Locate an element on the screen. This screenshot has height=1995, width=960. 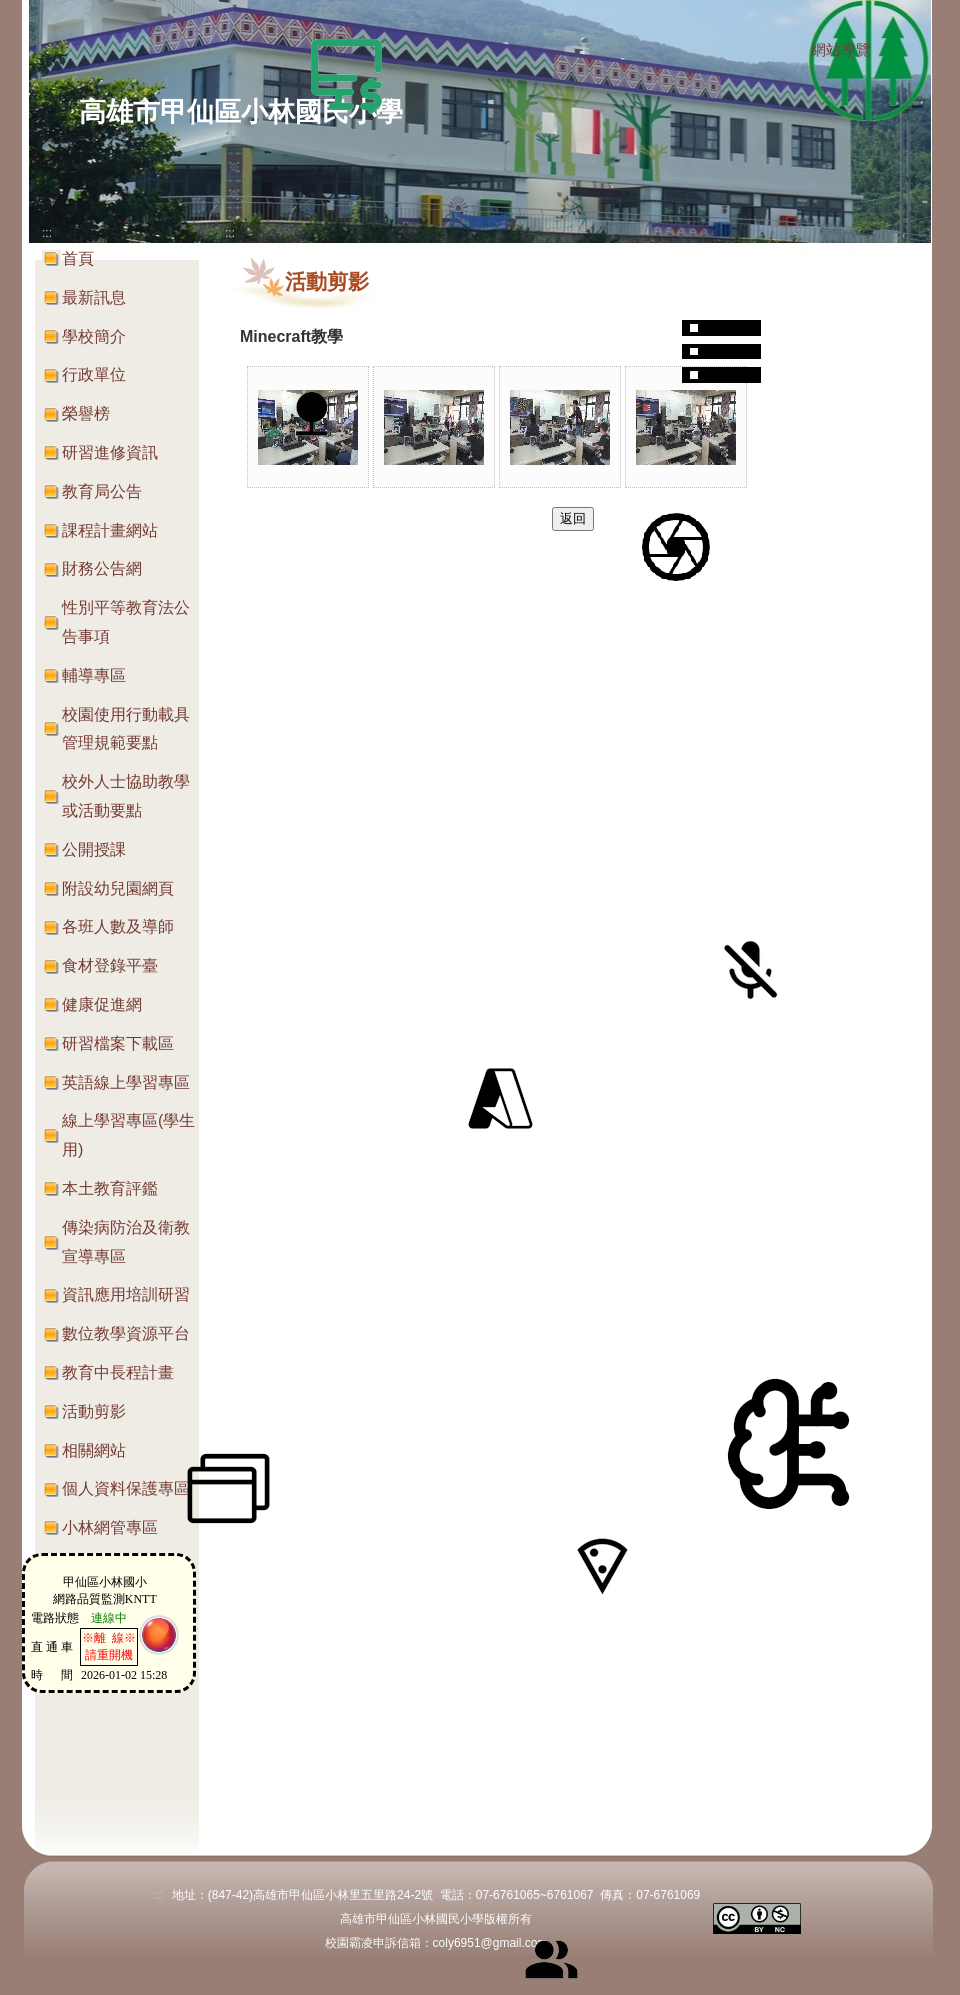
access device storage settings is located at coordinates (721, 351).